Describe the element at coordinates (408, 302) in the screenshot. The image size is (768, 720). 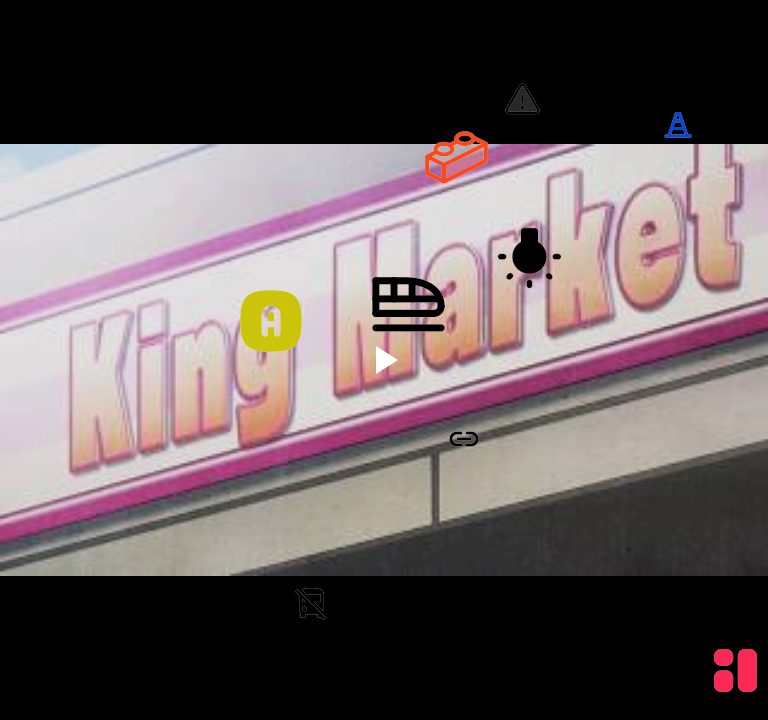
I see `view train schedules or railway options` at that location.